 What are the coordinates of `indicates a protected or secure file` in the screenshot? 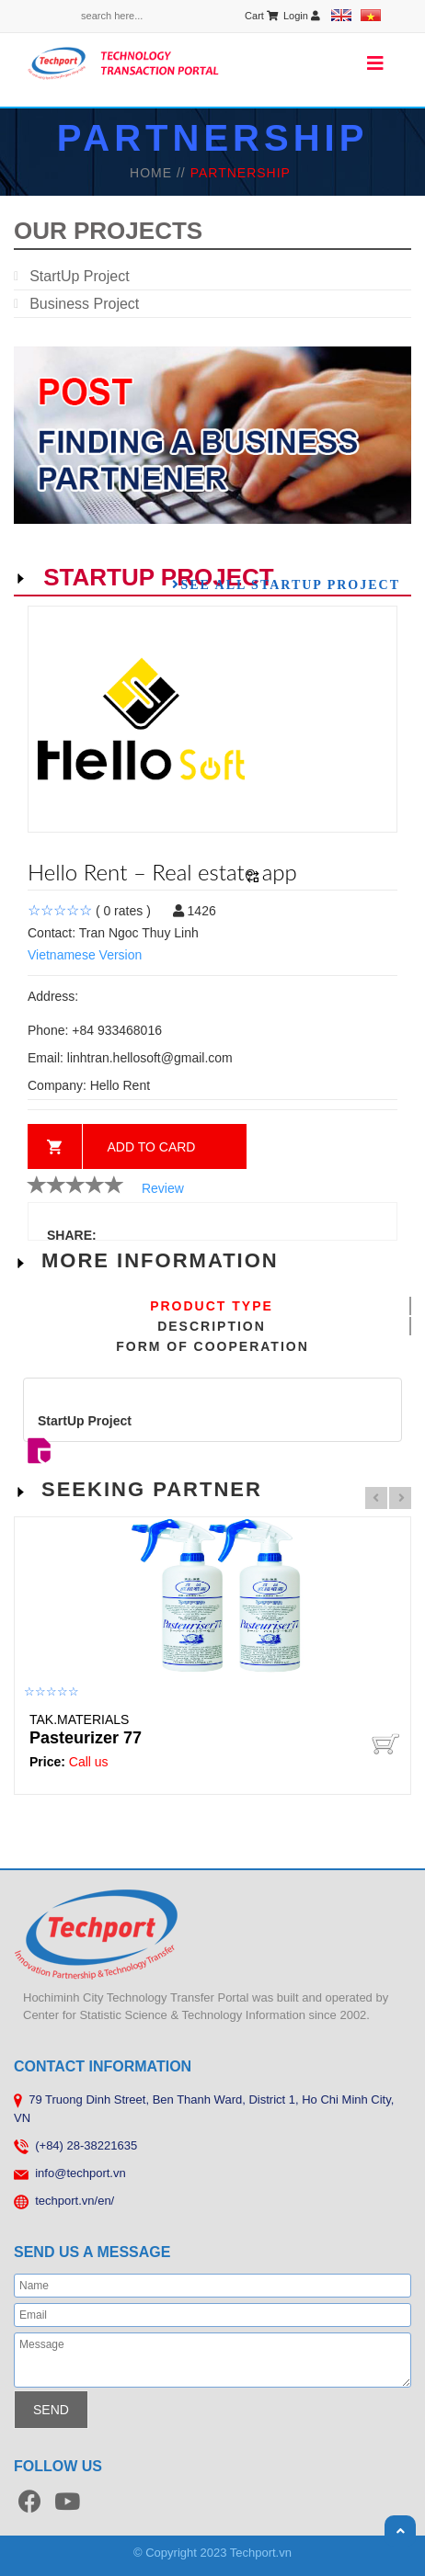 It's located at (39, 1450).